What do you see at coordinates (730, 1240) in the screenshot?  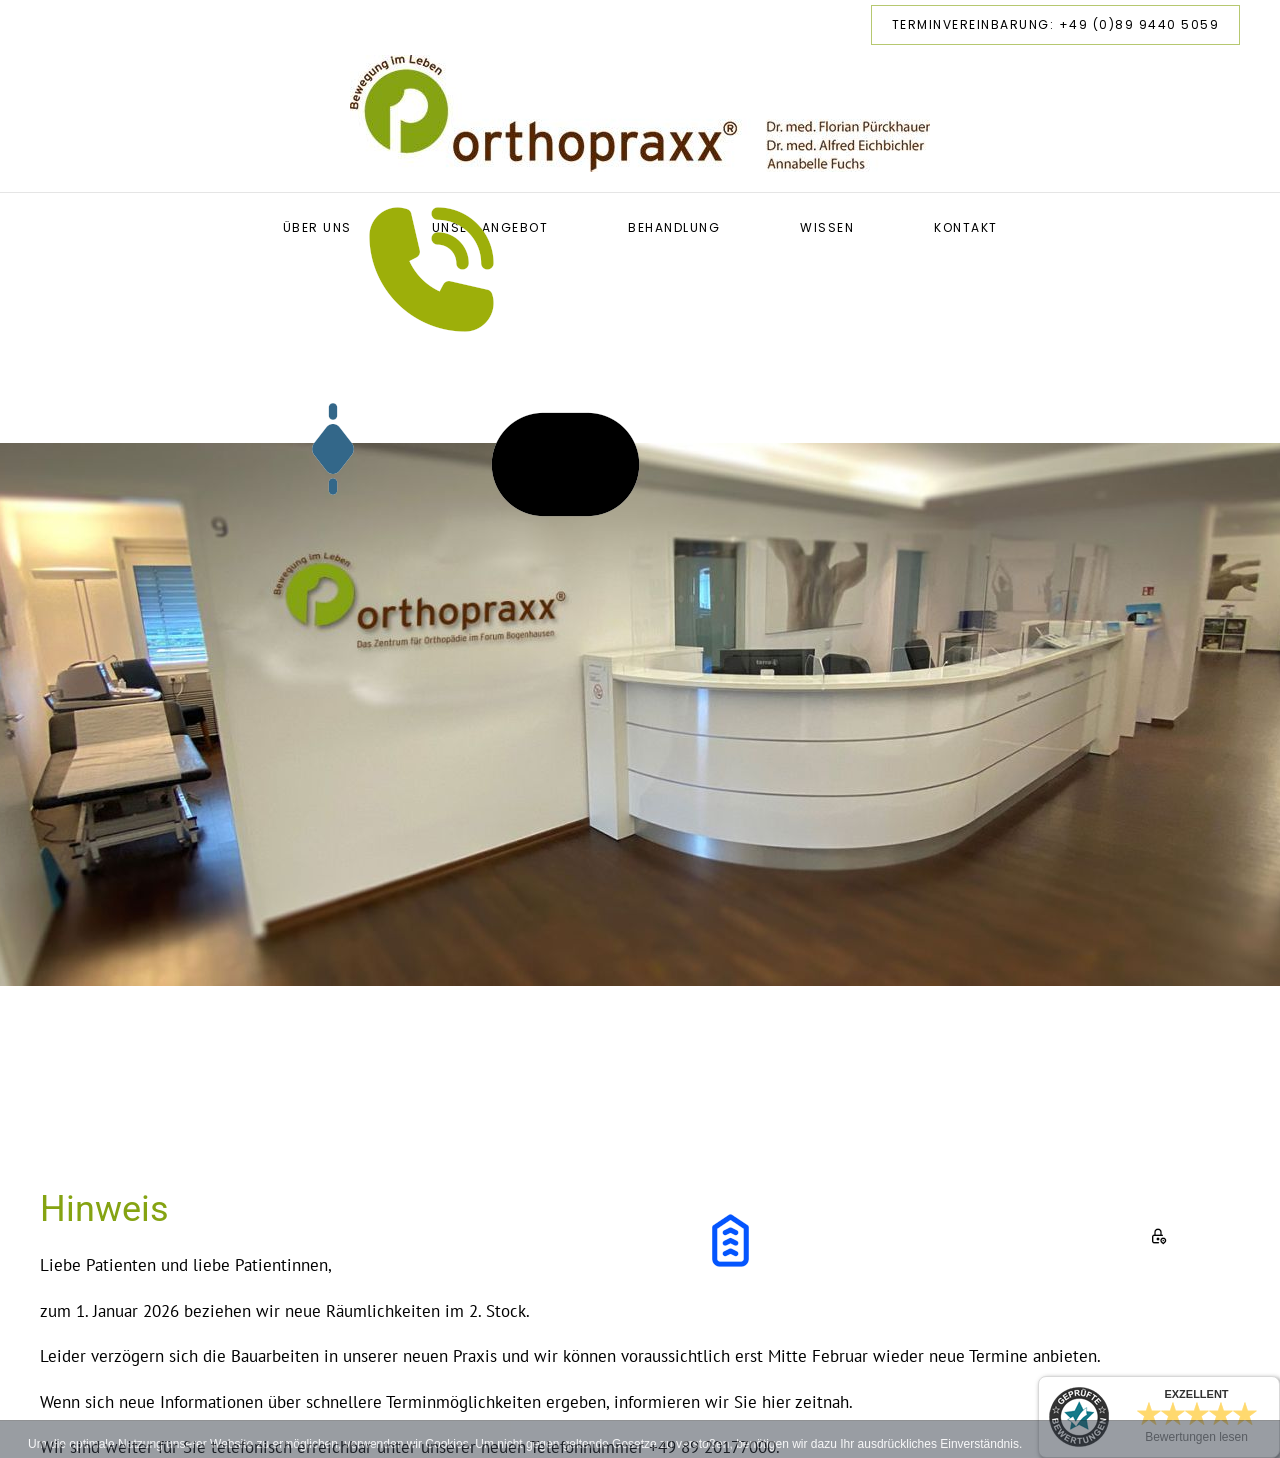 I see `view military or user rank status` at bounding box center [730, 1240].